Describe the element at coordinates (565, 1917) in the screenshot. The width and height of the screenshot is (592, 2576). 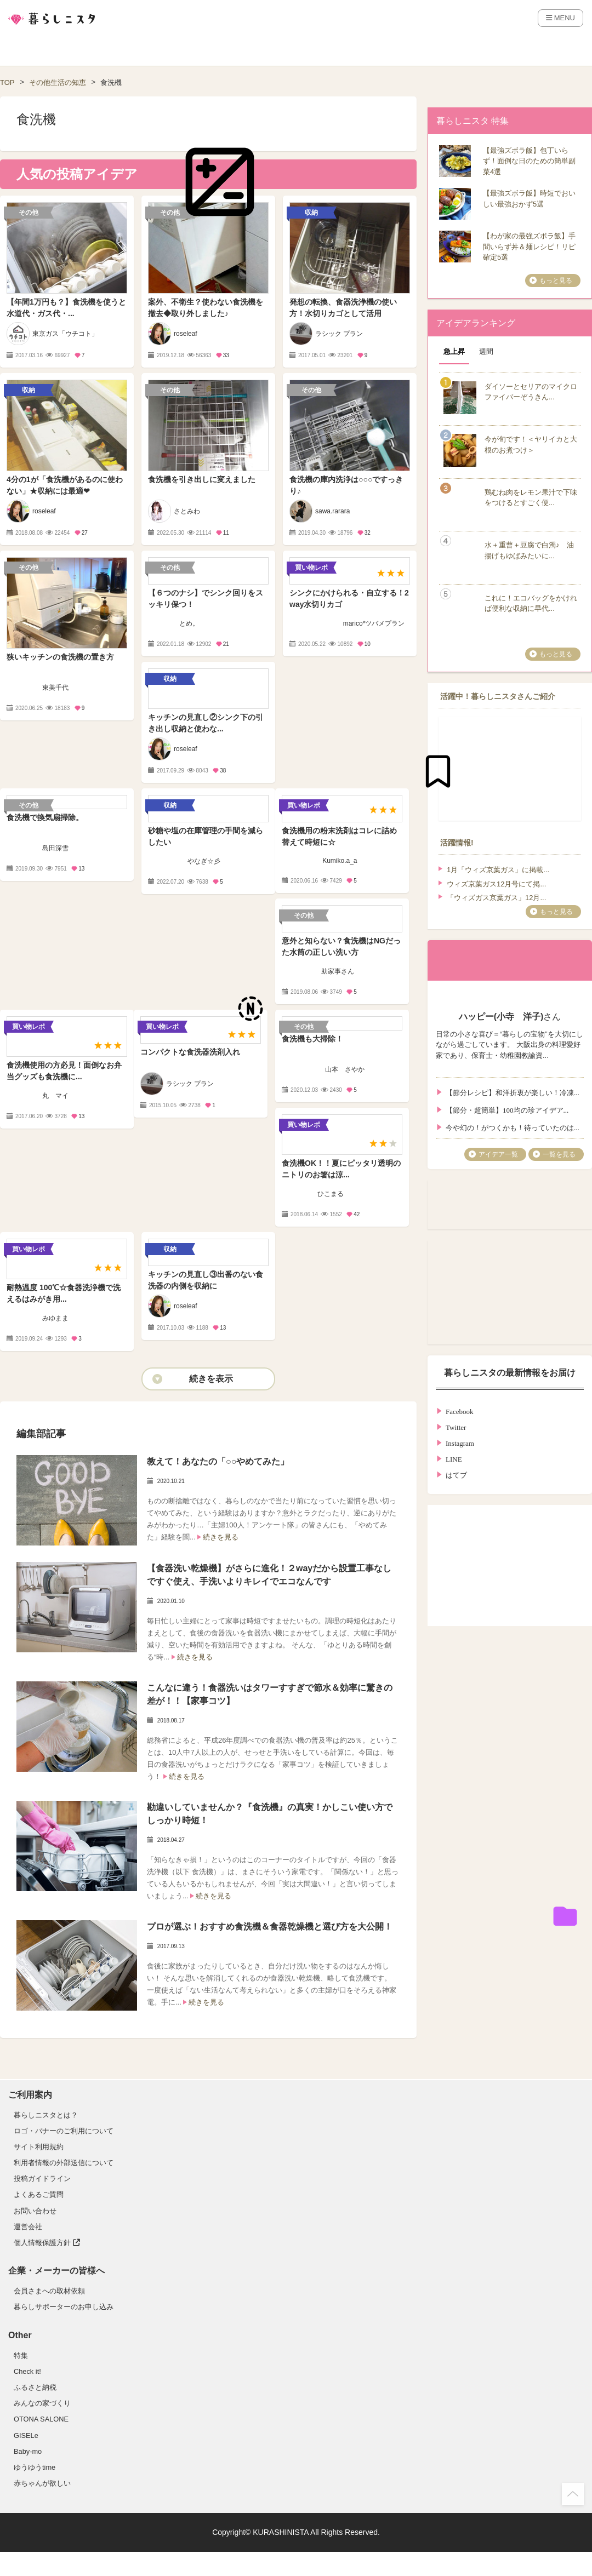
I see `access your files and documents` at that location.